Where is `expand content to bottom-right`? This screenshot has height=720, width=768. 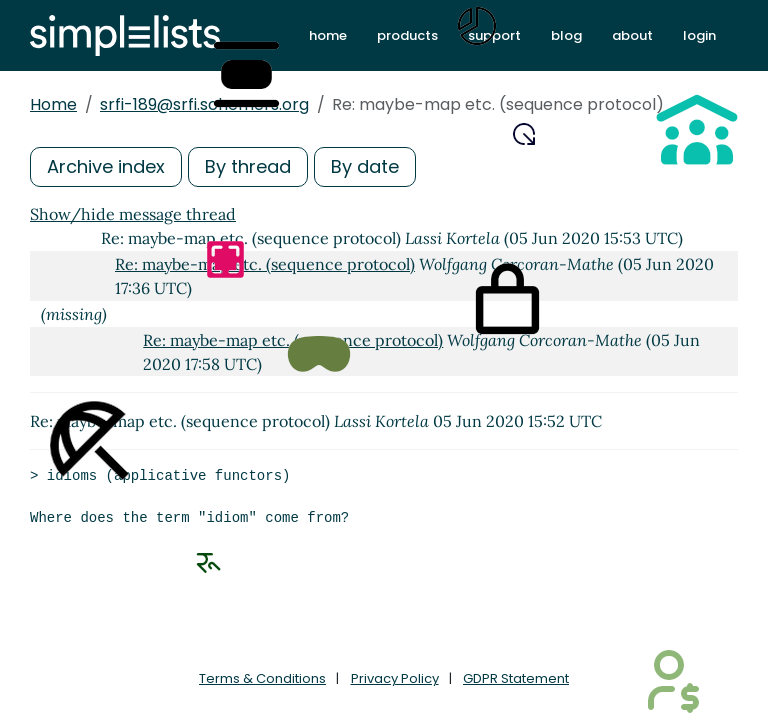
expand content to bottom-right is located at coordinates (524, 134).